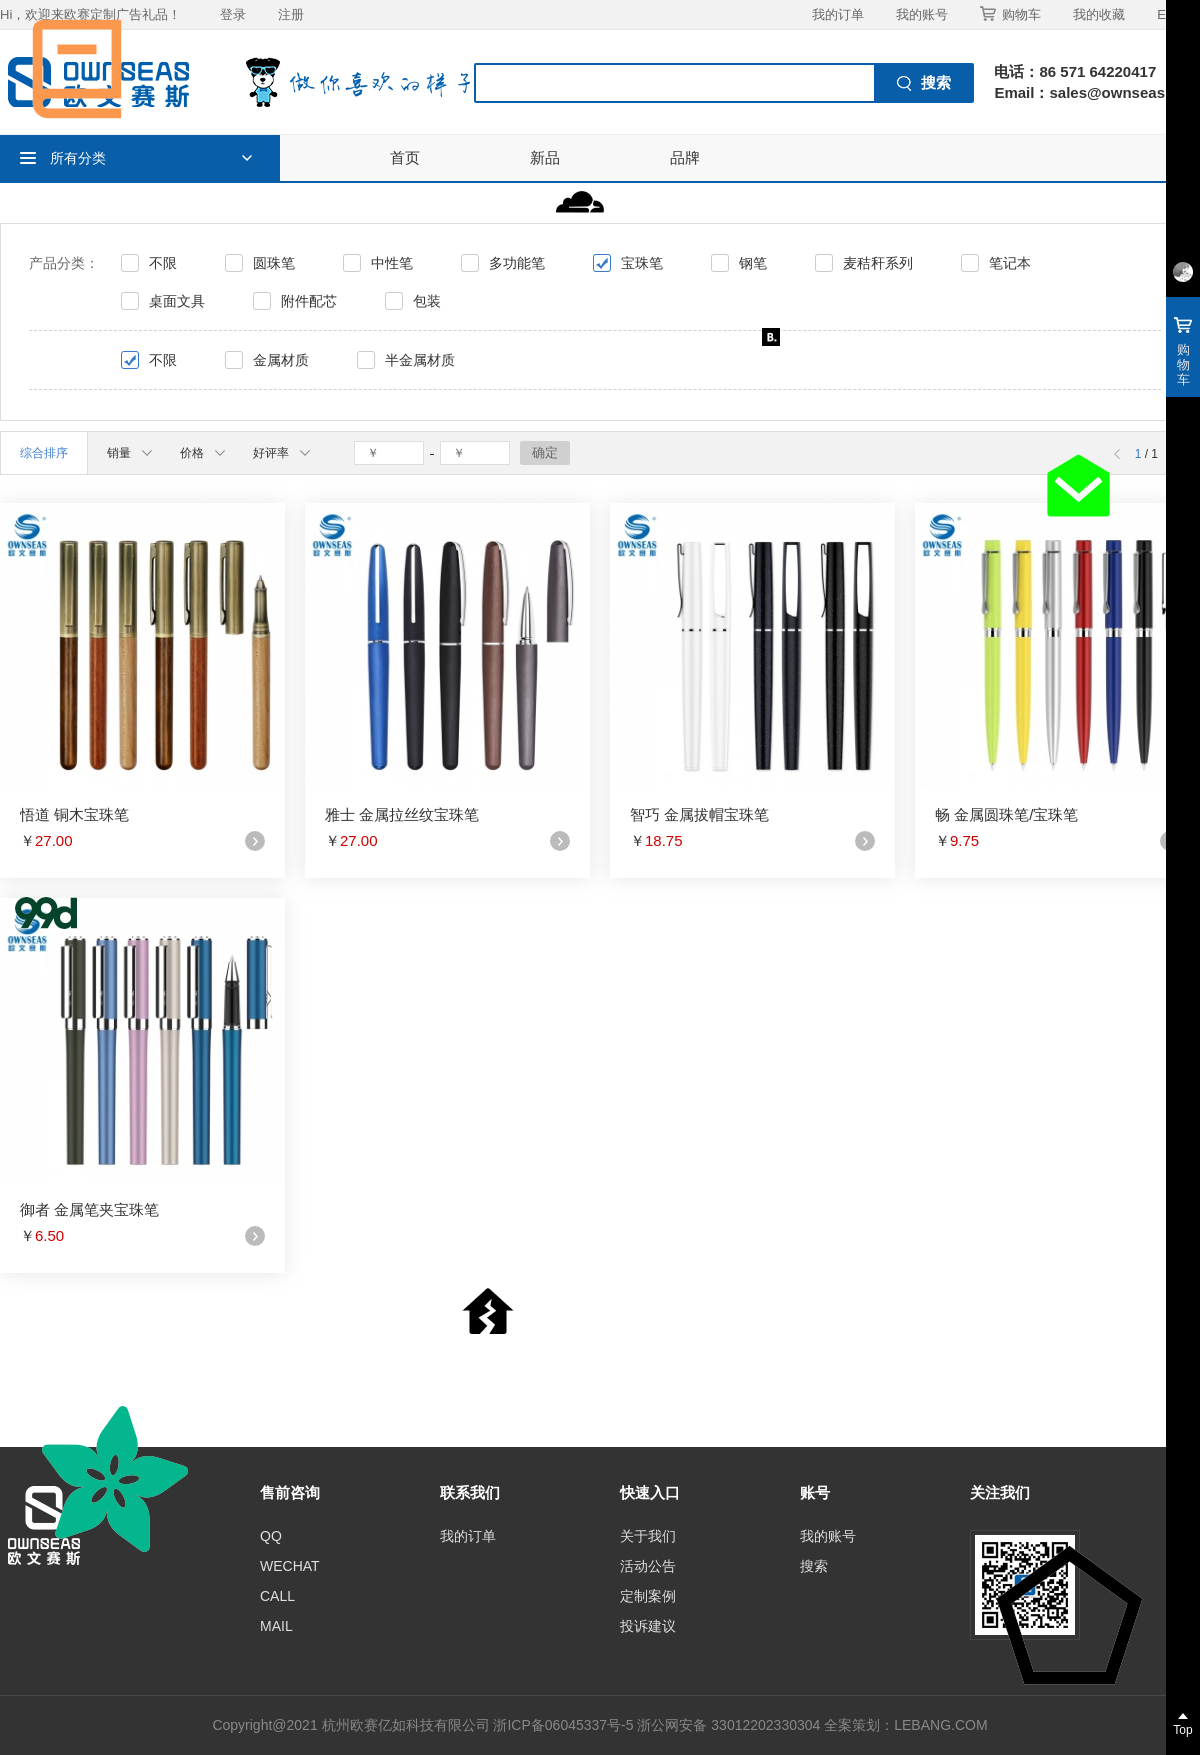 The height and width of the screenshot is (1755, 1200). Describe the element at coordinates (77, 69) in the screenshot. I see `open your library or reading list` at that location.